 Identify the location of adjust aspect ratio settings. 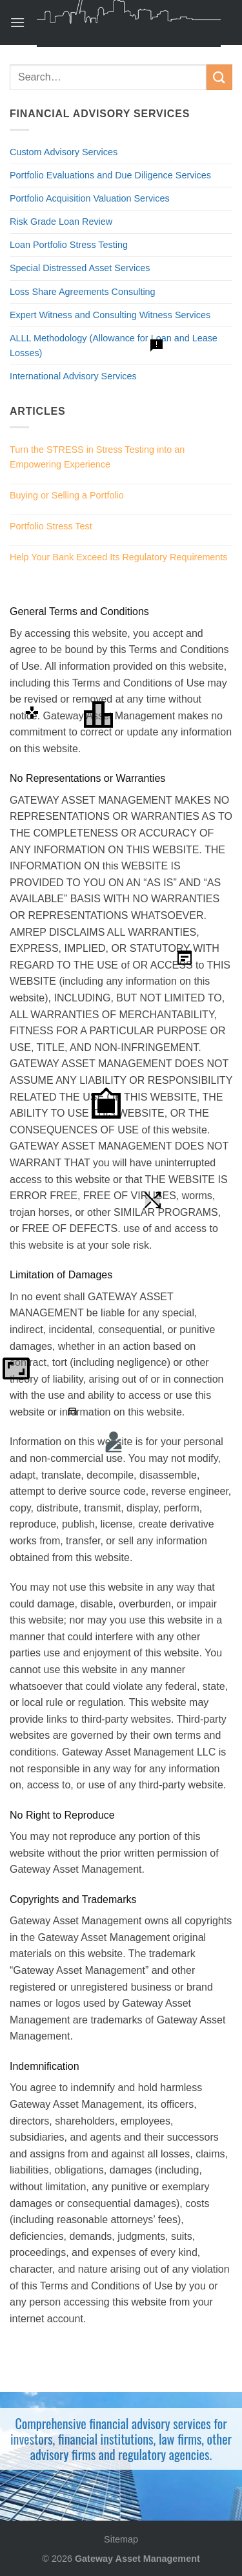
(16, 1368).